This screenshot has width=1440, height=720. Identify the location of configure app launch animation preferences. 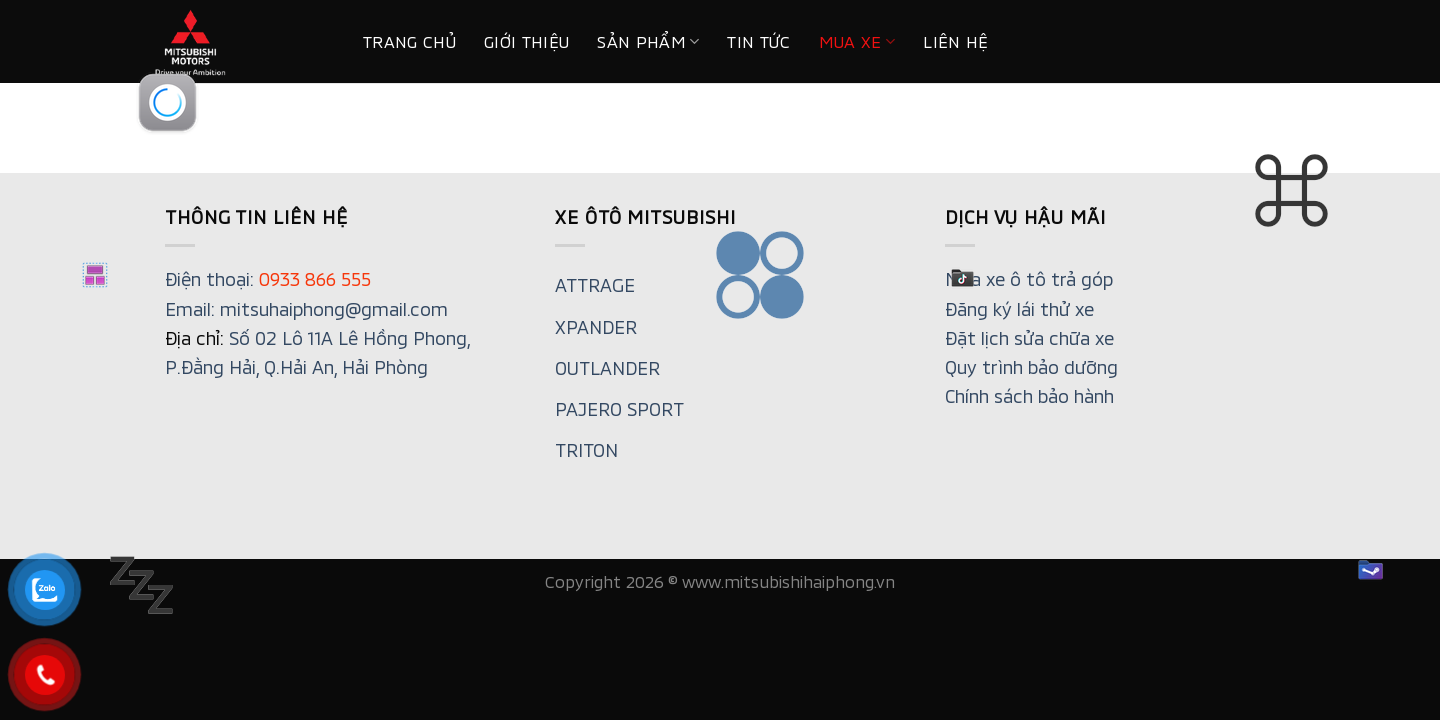
(167, 103).